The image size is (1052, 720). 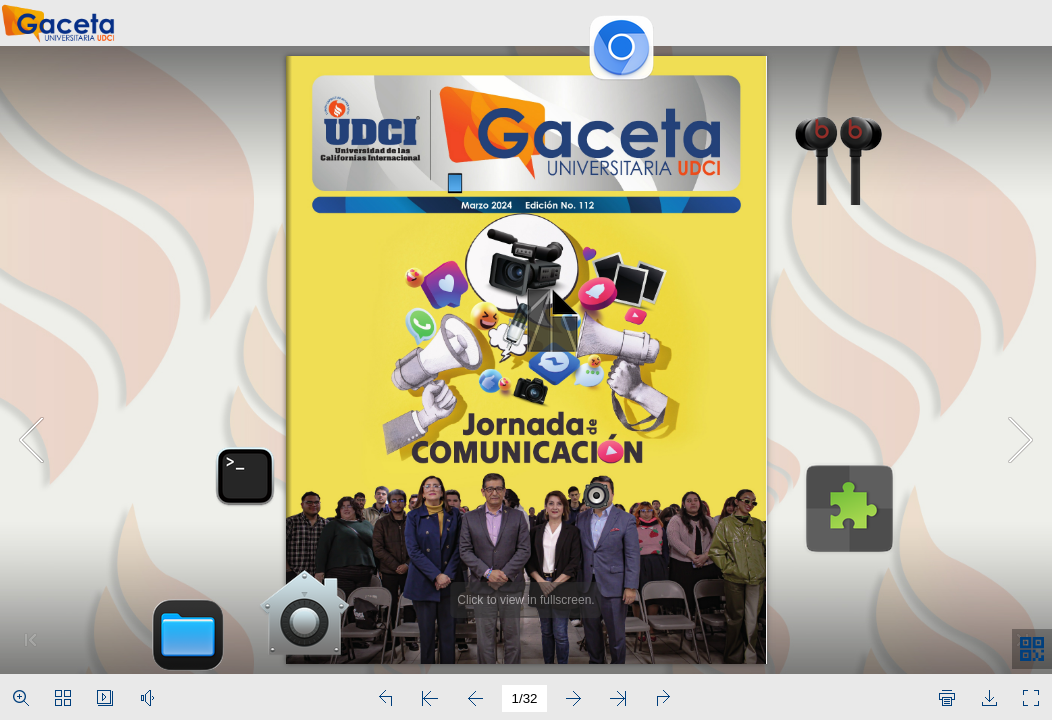 What do you see at coordinates (621, 47) in the screenshot?
I see `open Chromium web browser` at bounding box center [621, 47].